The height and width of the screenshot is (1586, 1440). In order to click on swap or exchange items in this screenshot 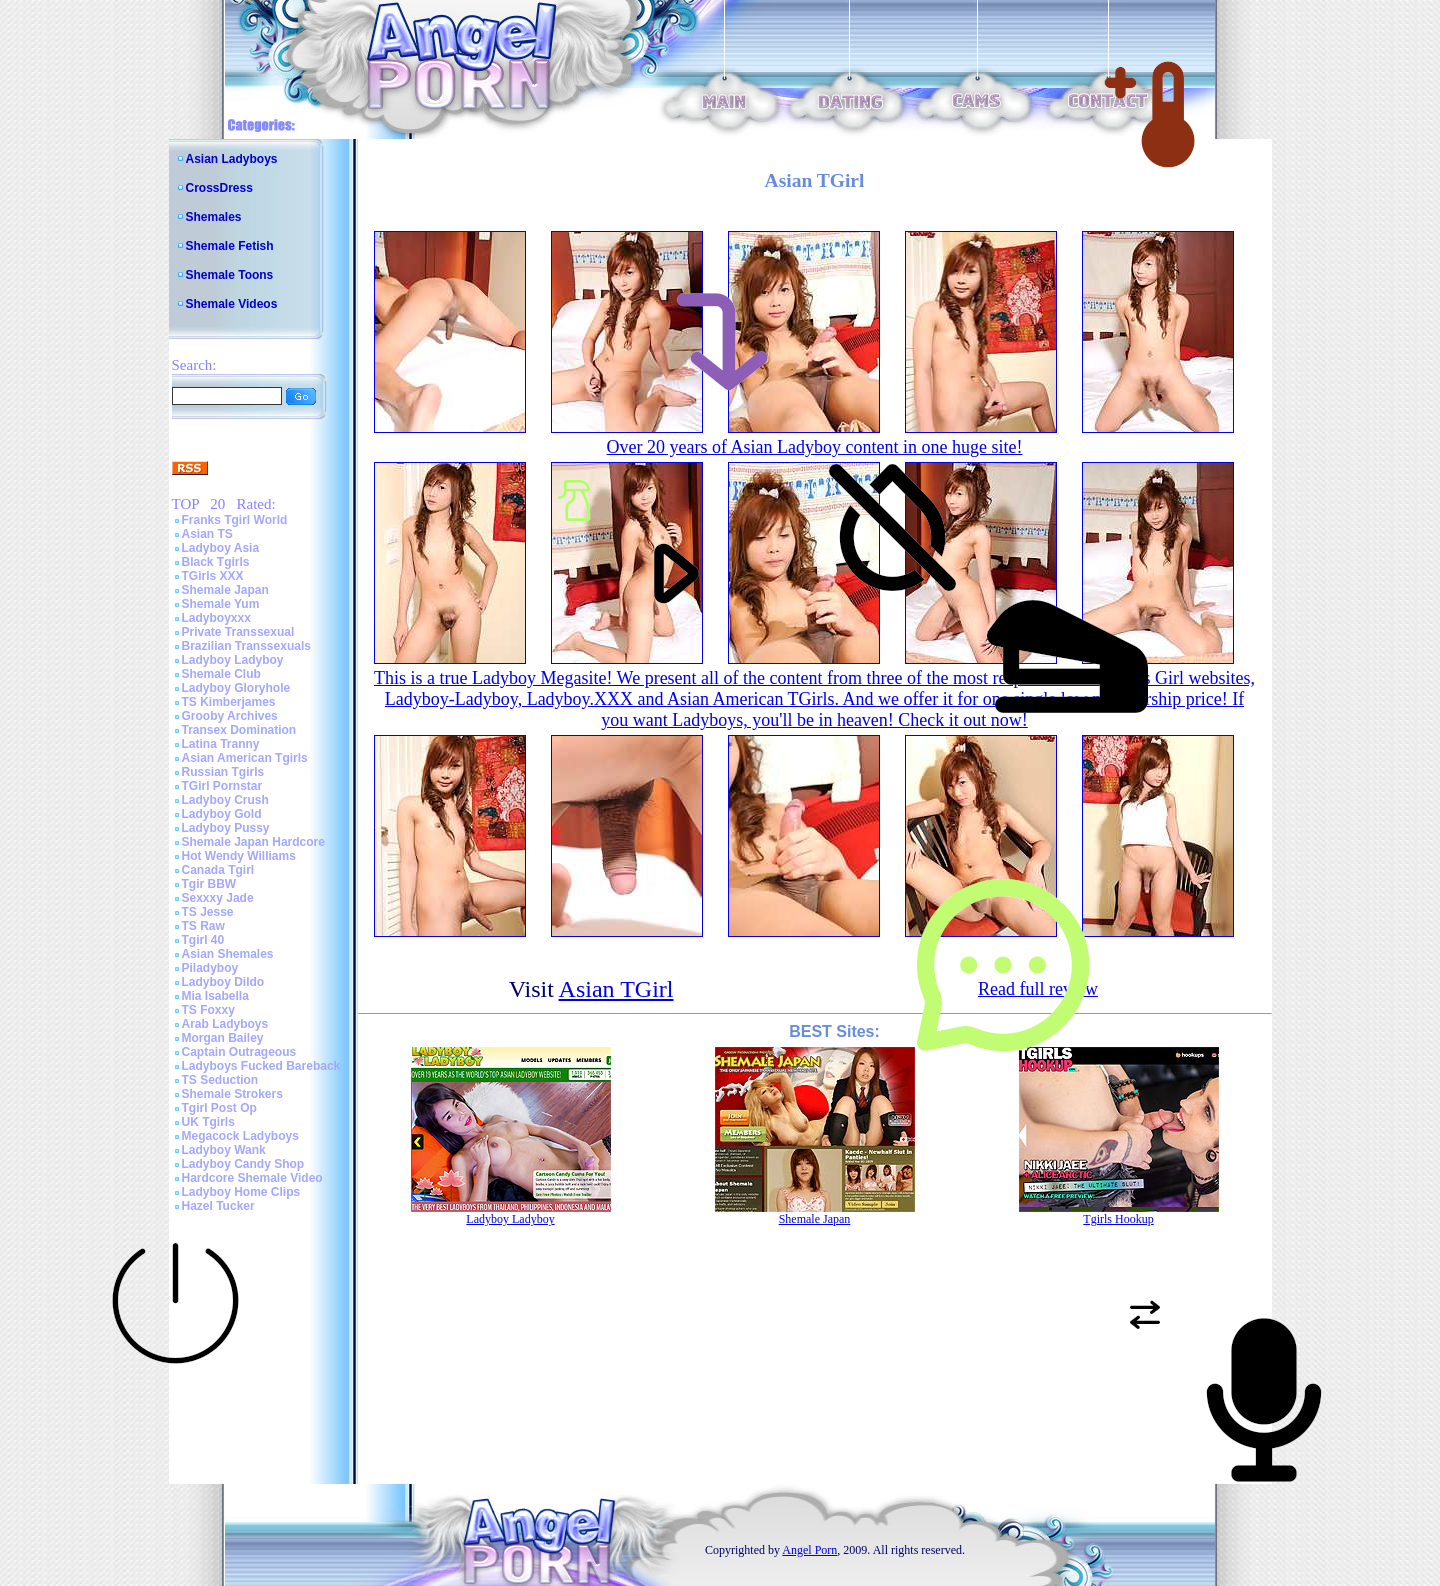, I will do `click(1145, 1314)`.